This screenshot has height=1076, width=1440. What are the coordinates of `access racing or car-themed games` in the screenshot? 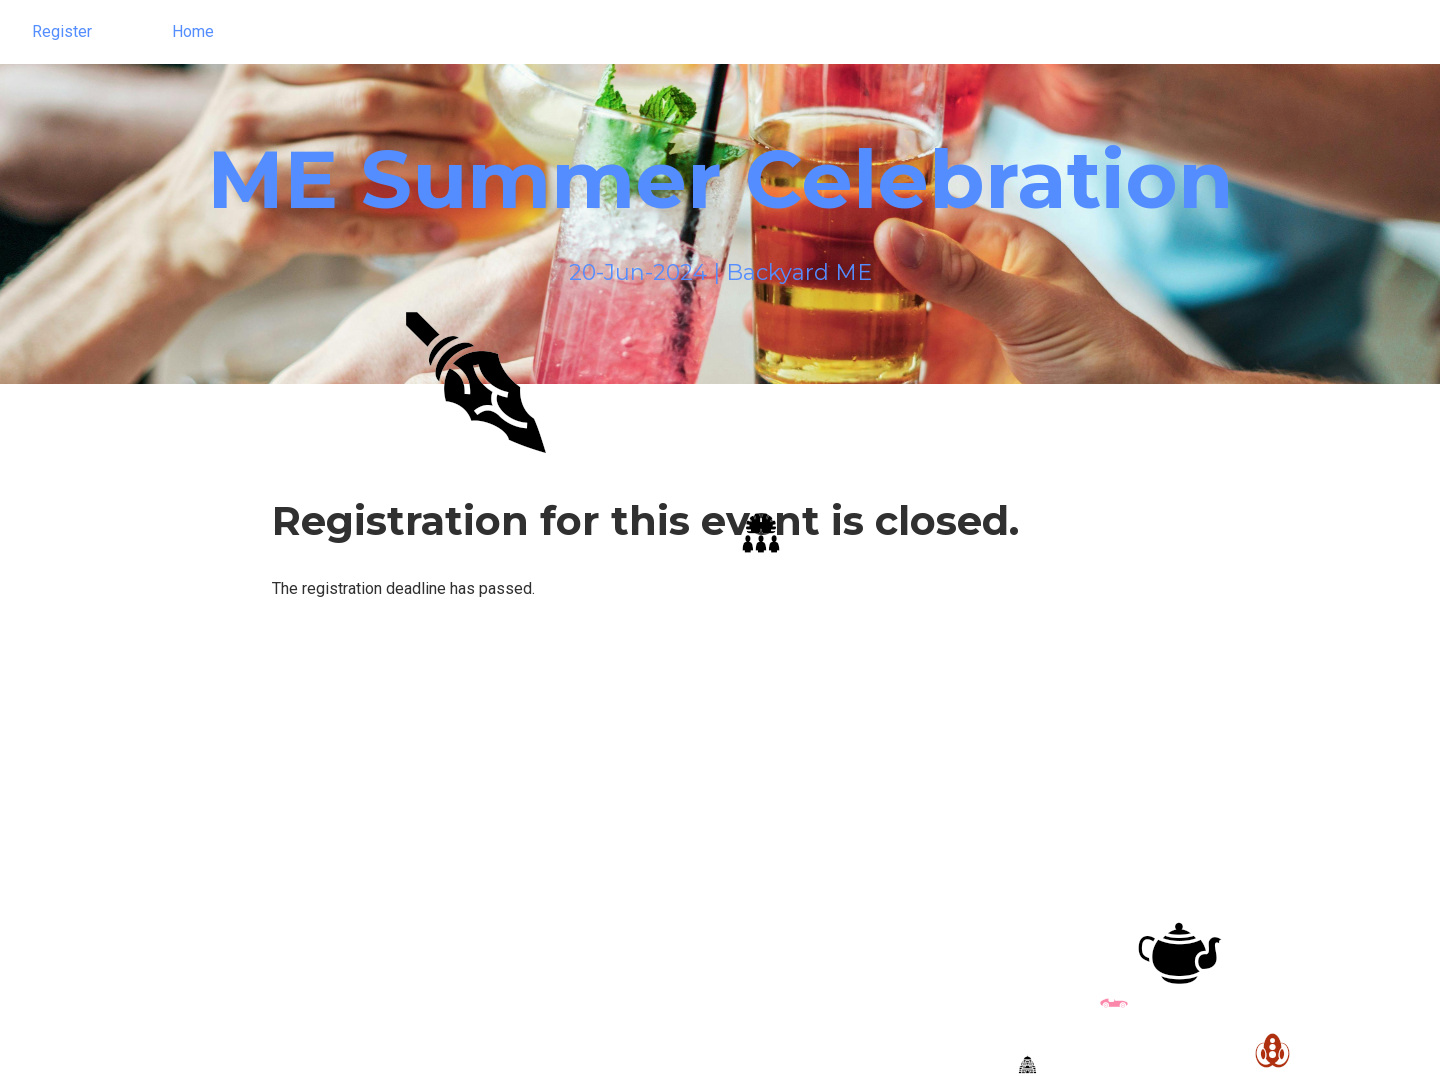 It's located at (1114, 1003).